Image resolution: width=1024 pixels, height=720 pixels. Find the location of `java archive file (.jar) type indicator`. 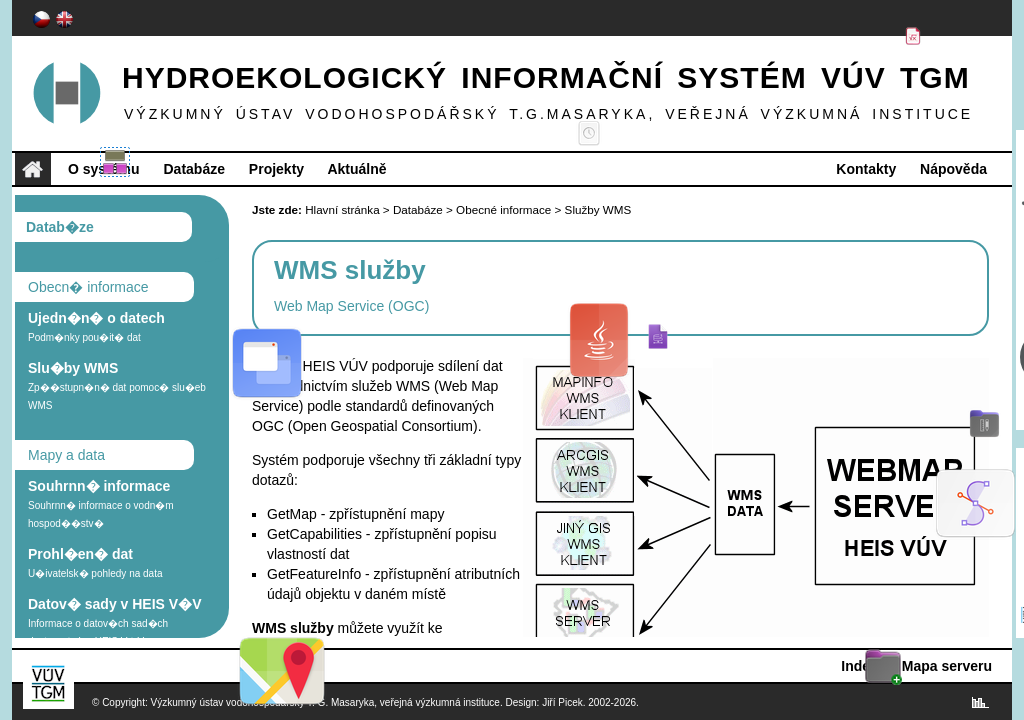

java archive file (.jar) type indicator is located at coordinates (599, 340).